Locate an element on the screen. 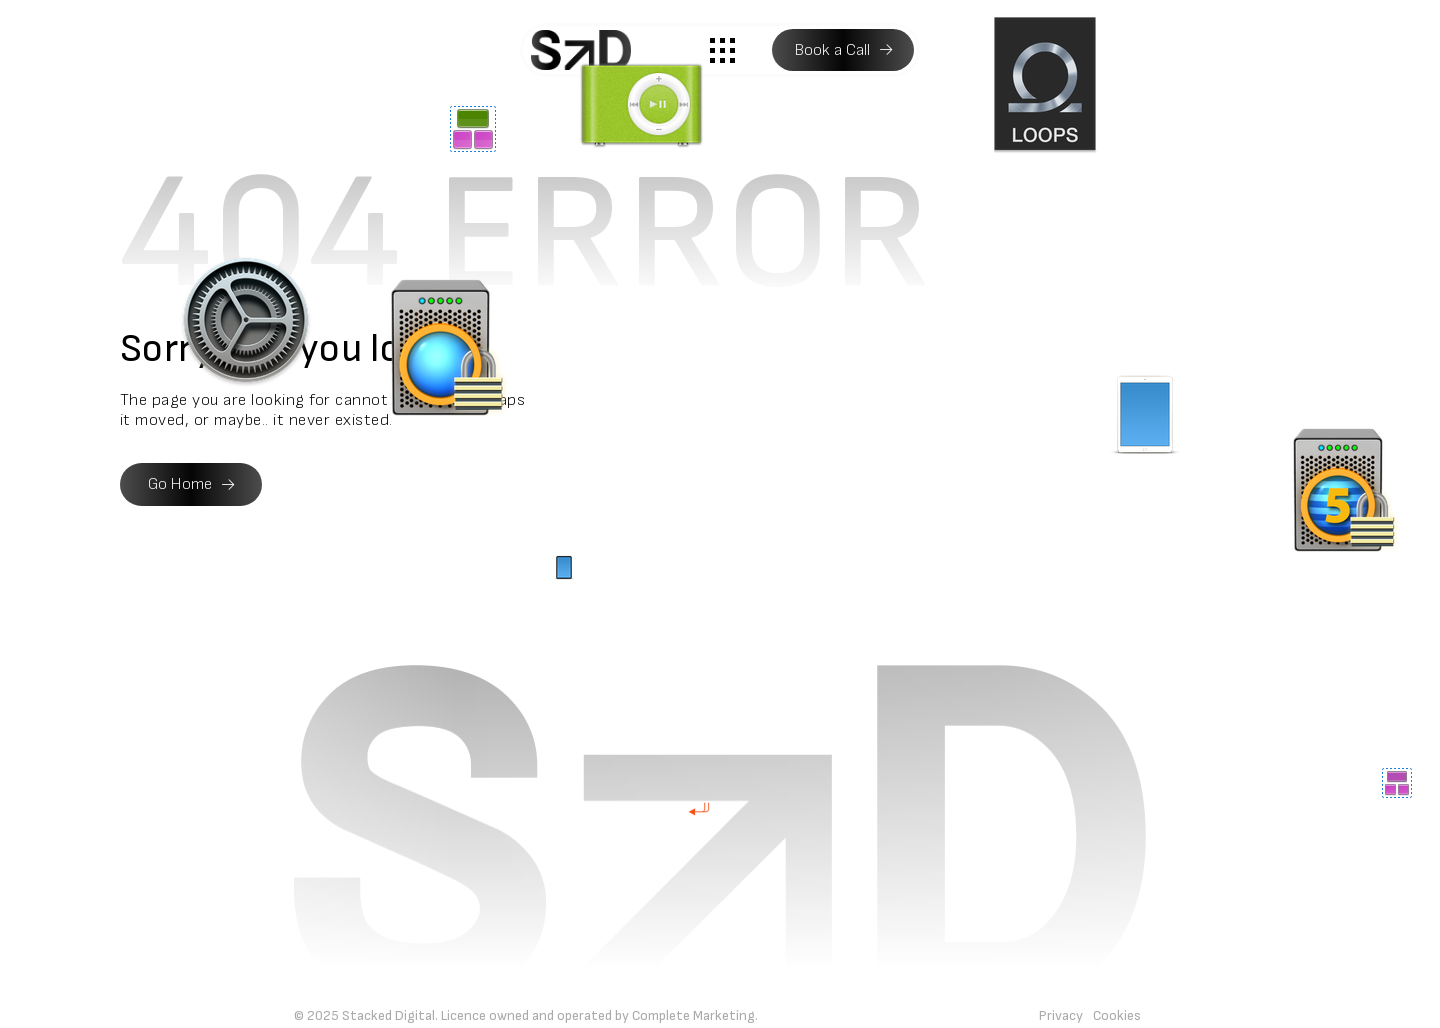 The width and height of the screenshot is (1440, 1028). indicates a locked RAID 5 storage array is located at coordinates (1338, 490).